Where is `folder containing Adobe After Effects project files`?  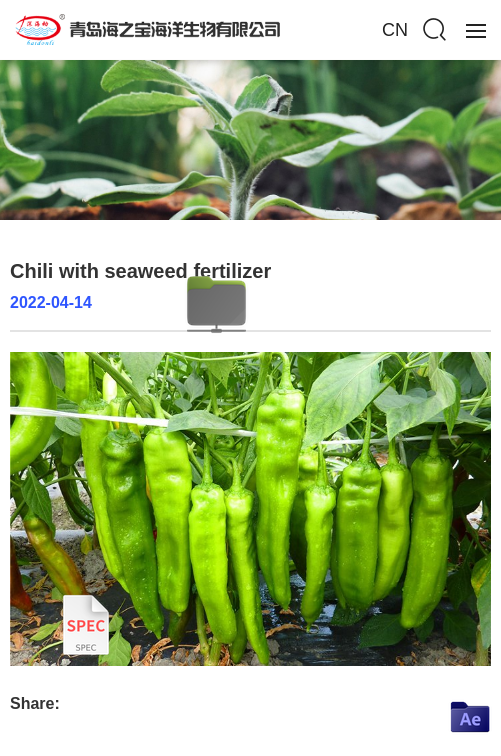
folder containing Adobe After Effects project files is located at coordinates (470, 718).